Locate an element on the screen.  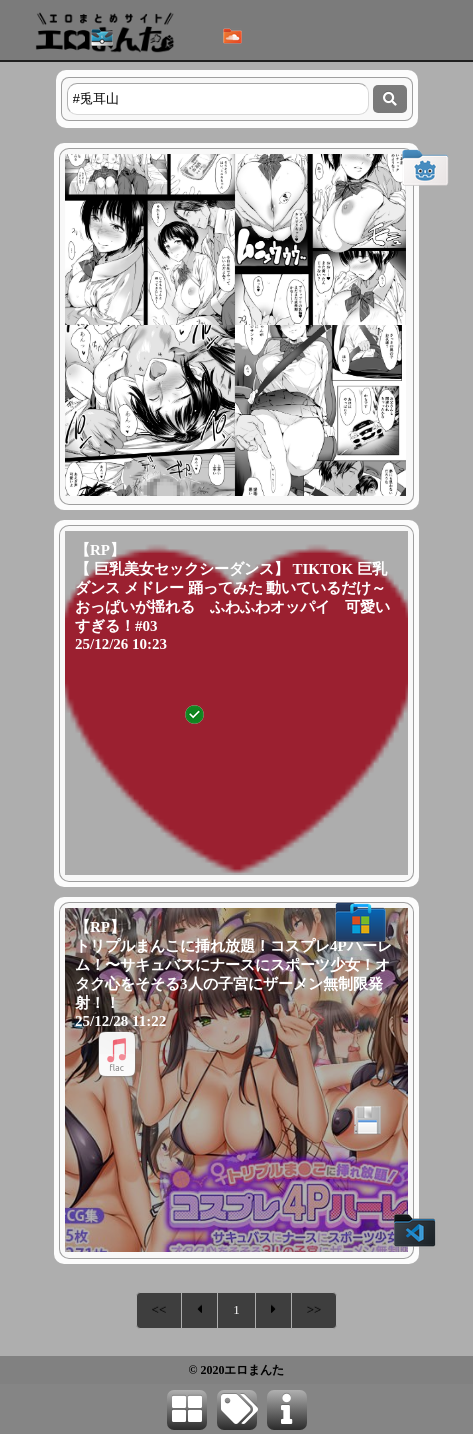
flac audio file in ogg container format is located at coordinates (117, 1054).